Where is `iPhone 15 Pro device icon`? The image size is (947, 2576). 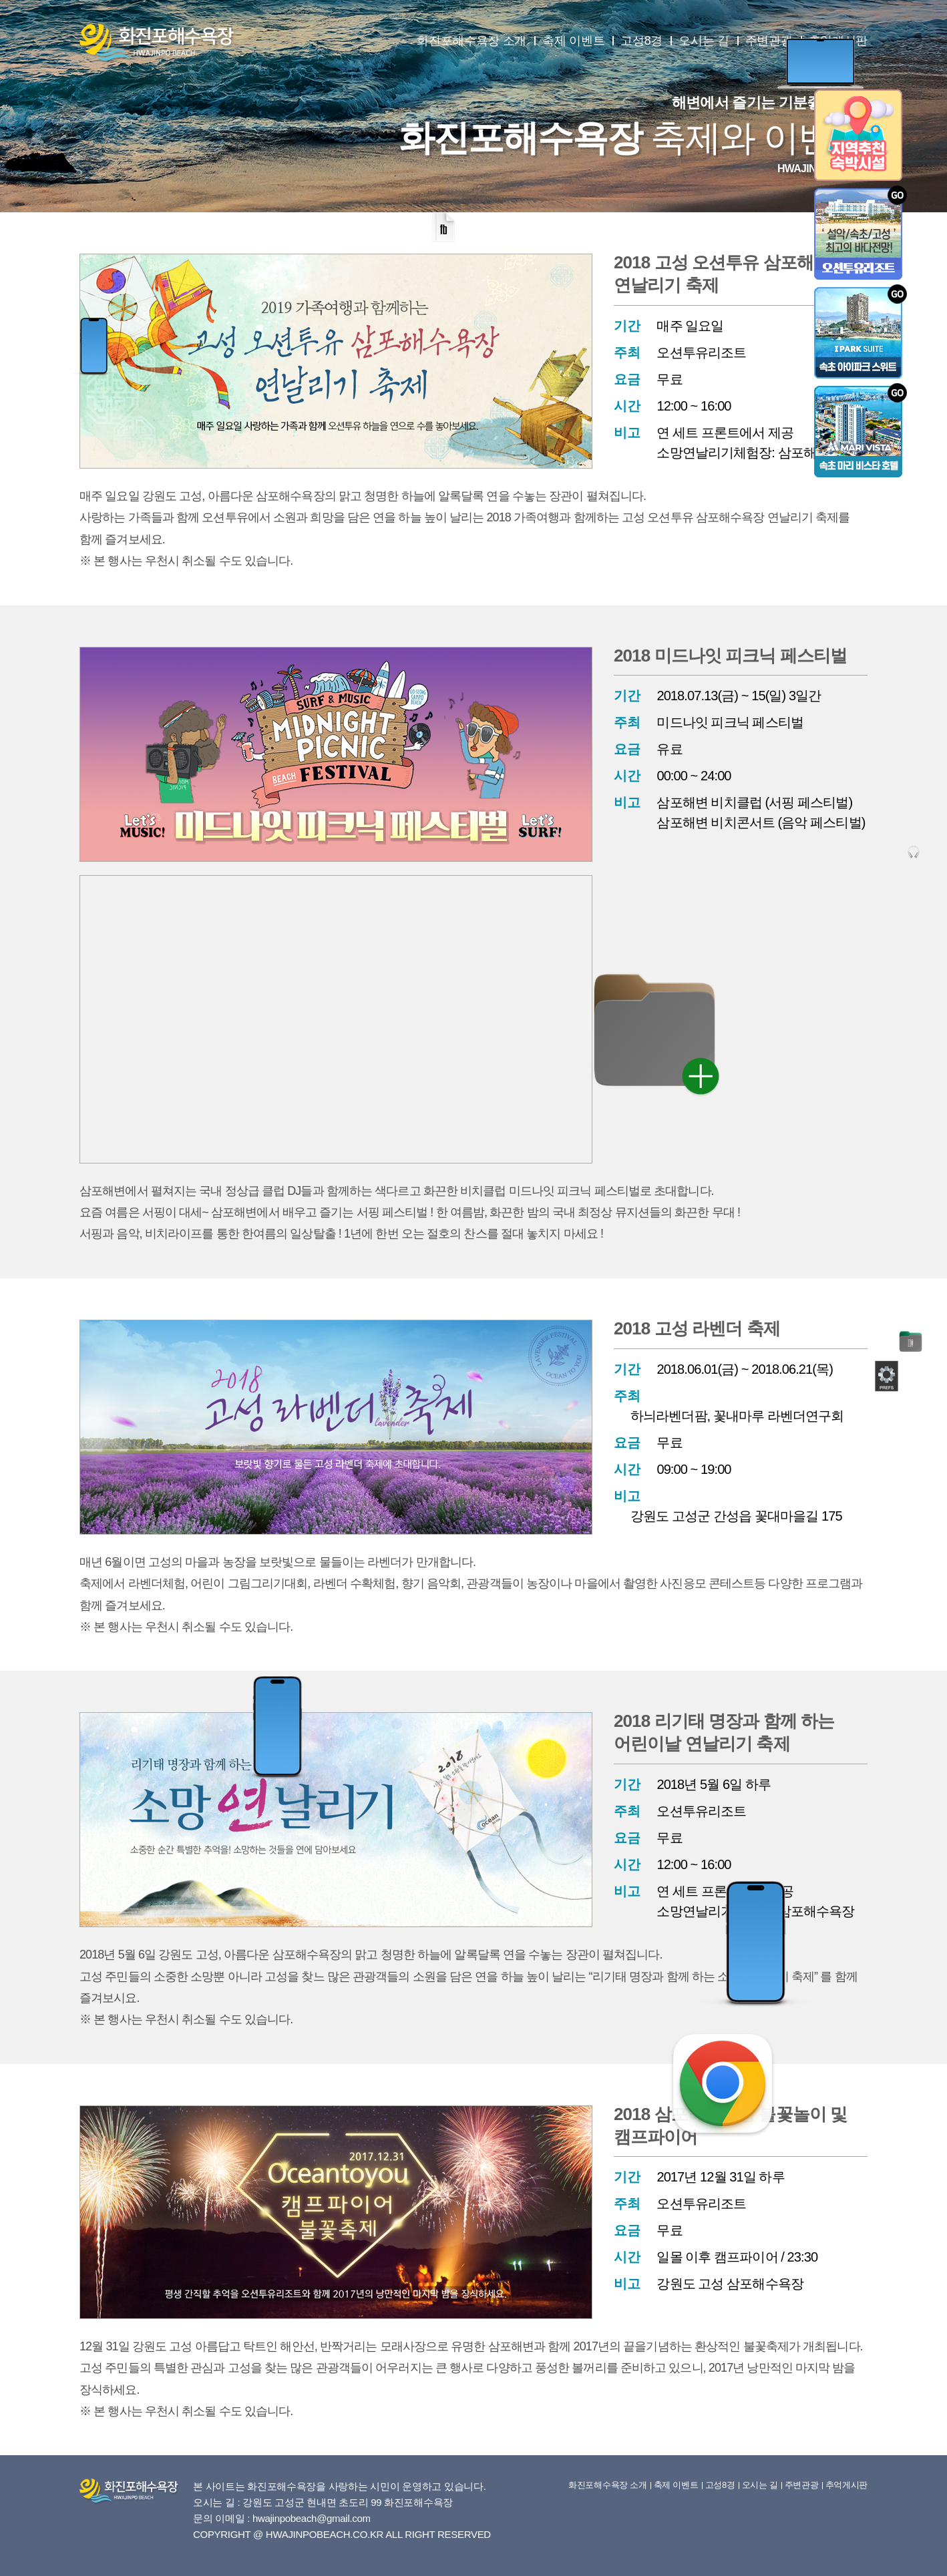 iPhone 15 Pro device icon is located at coordinates (277, 1728).